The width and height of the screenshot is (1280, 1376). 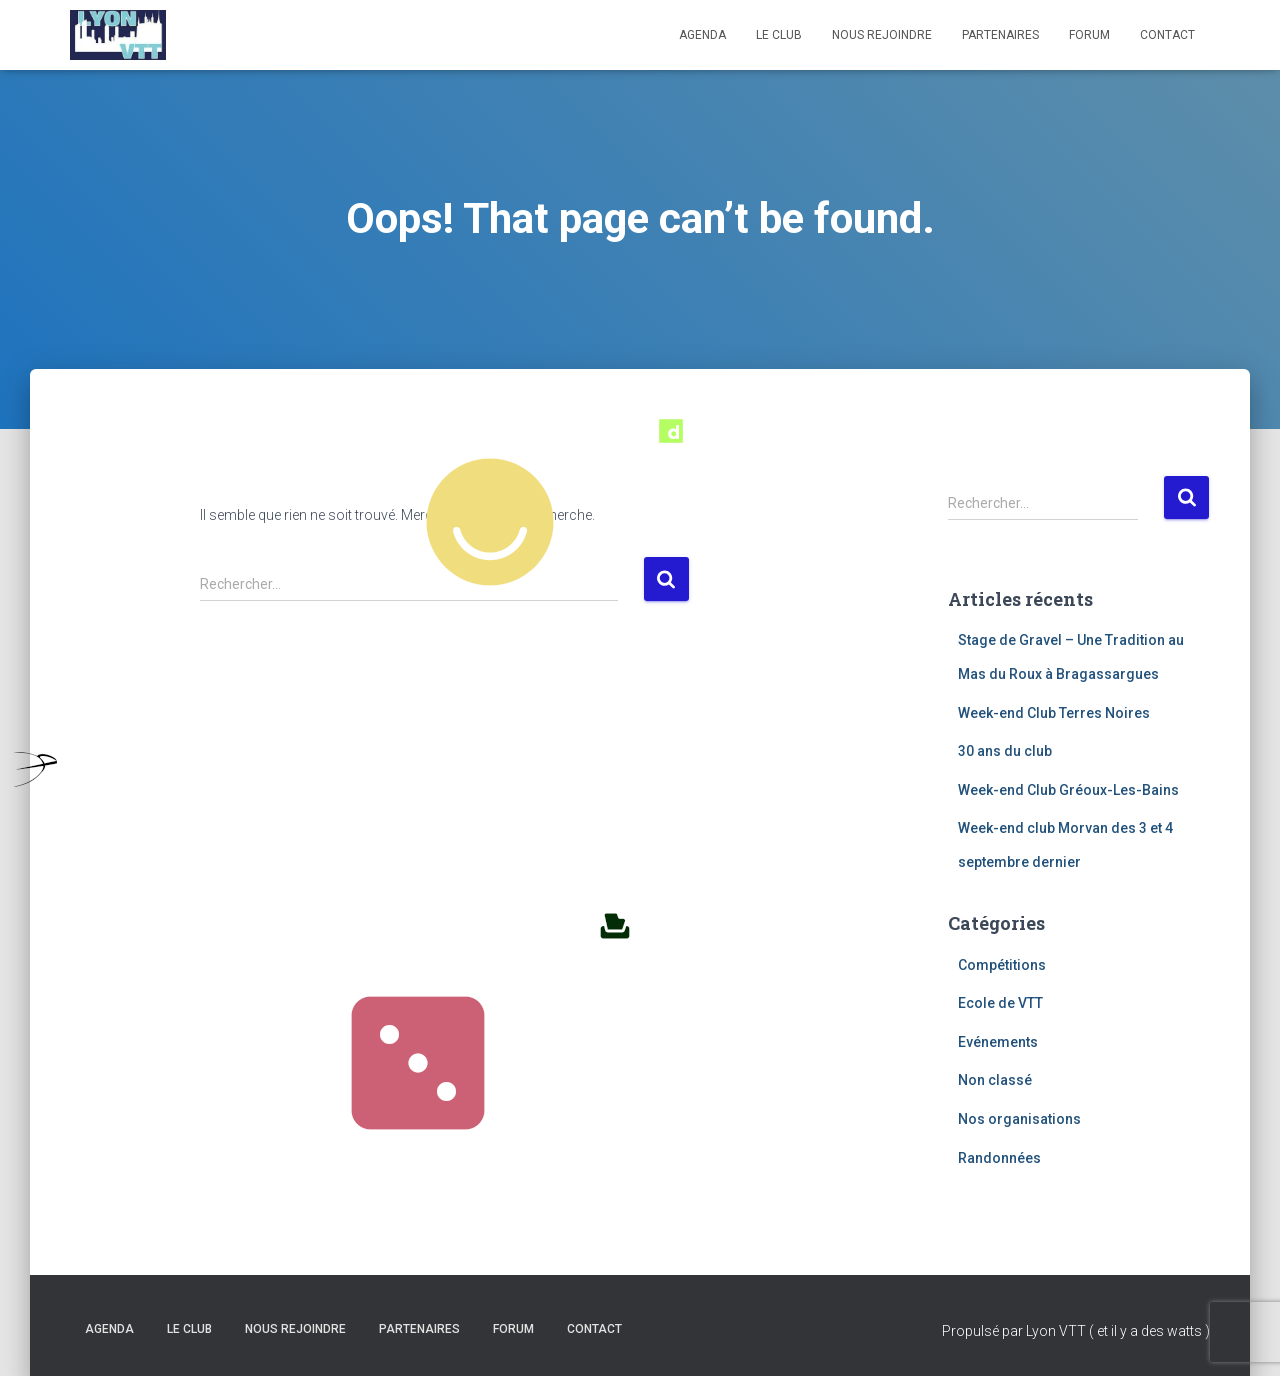 What do you see at coordinates (418, 1063) in the screenshot?
I see `randomize or shuffle content` at bounding box center [418, 1063].